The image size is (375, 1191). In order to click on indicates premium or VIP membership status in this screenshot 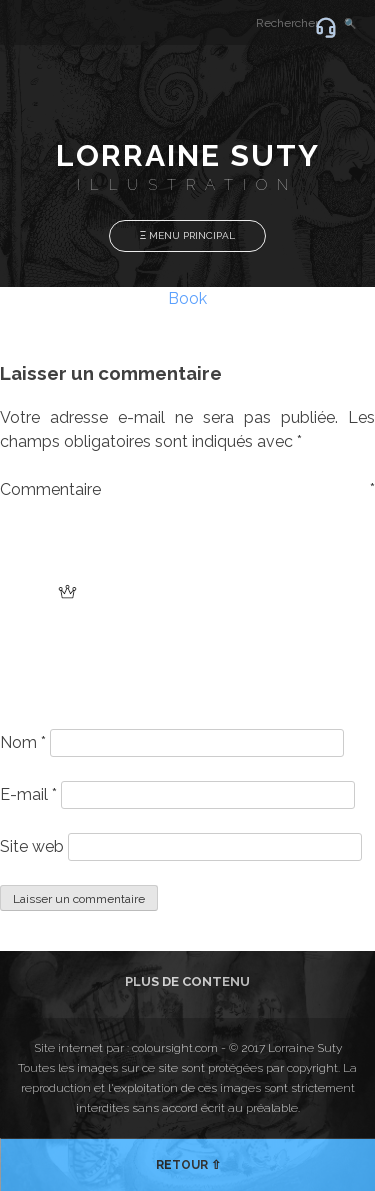, I will do `click(67, 592)`.